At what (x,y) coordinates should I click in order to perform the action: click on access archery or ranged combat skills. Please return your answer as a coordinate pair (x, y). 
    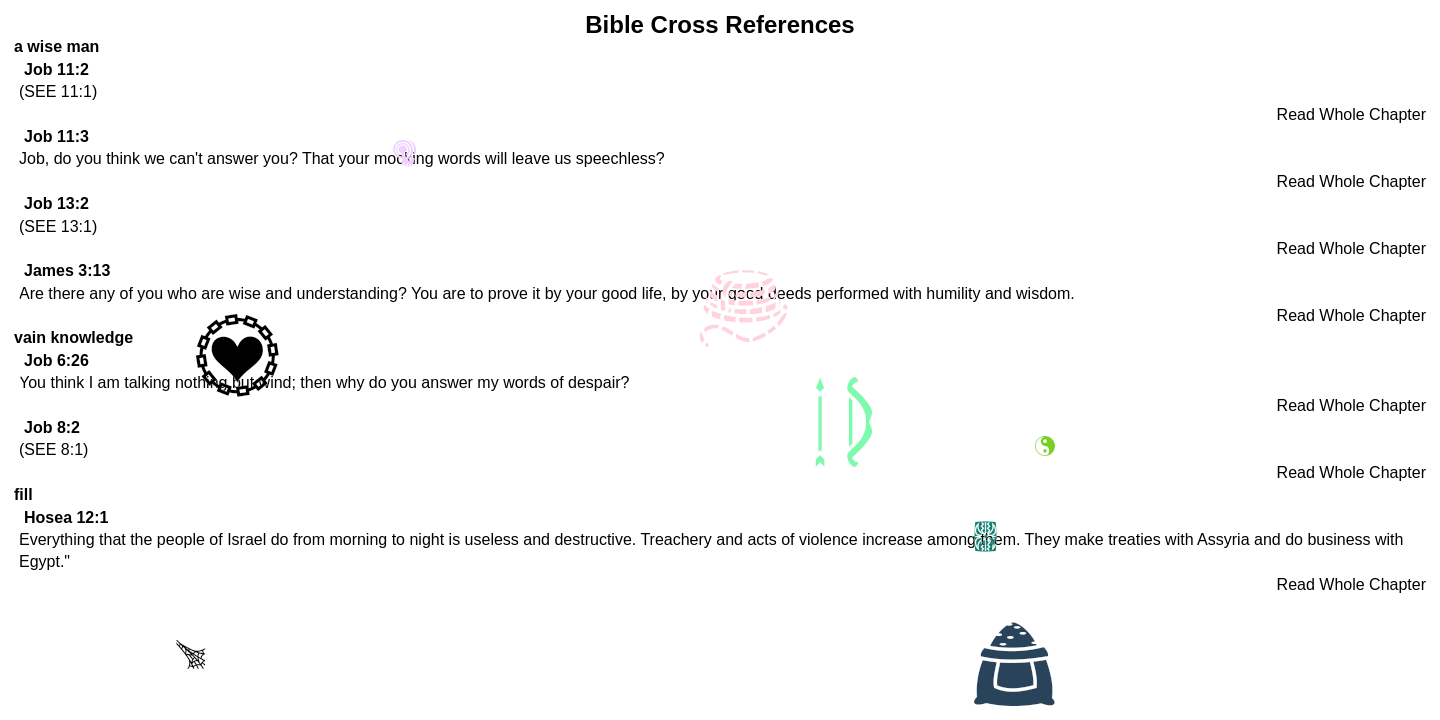
    Looking at the image, I should click on (840, 422).